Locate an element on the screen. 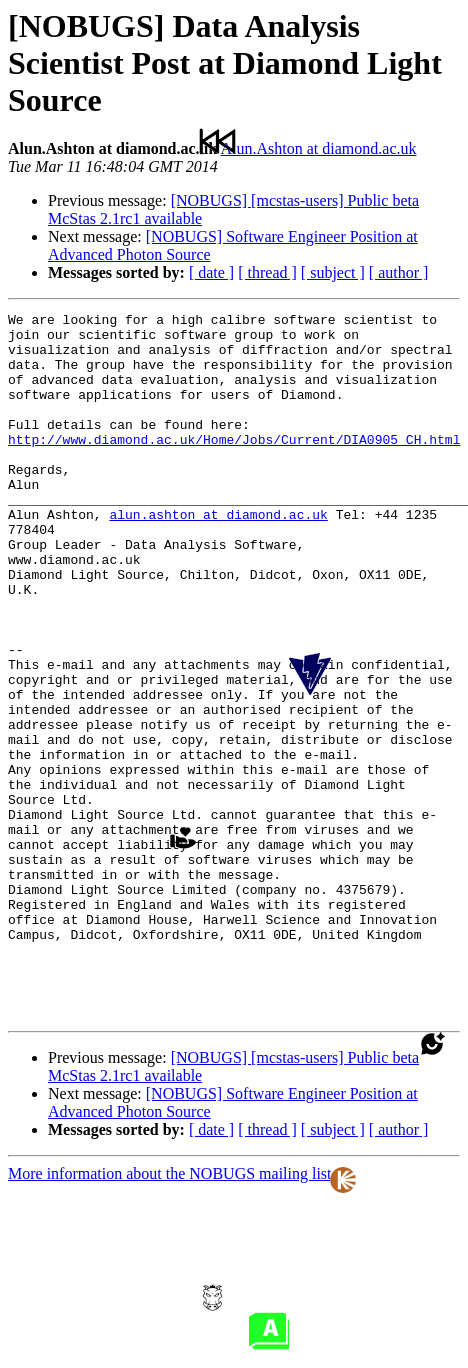 This screenshot has width=468, height=1368. vite framework logo is located at coordinates (310, 674).